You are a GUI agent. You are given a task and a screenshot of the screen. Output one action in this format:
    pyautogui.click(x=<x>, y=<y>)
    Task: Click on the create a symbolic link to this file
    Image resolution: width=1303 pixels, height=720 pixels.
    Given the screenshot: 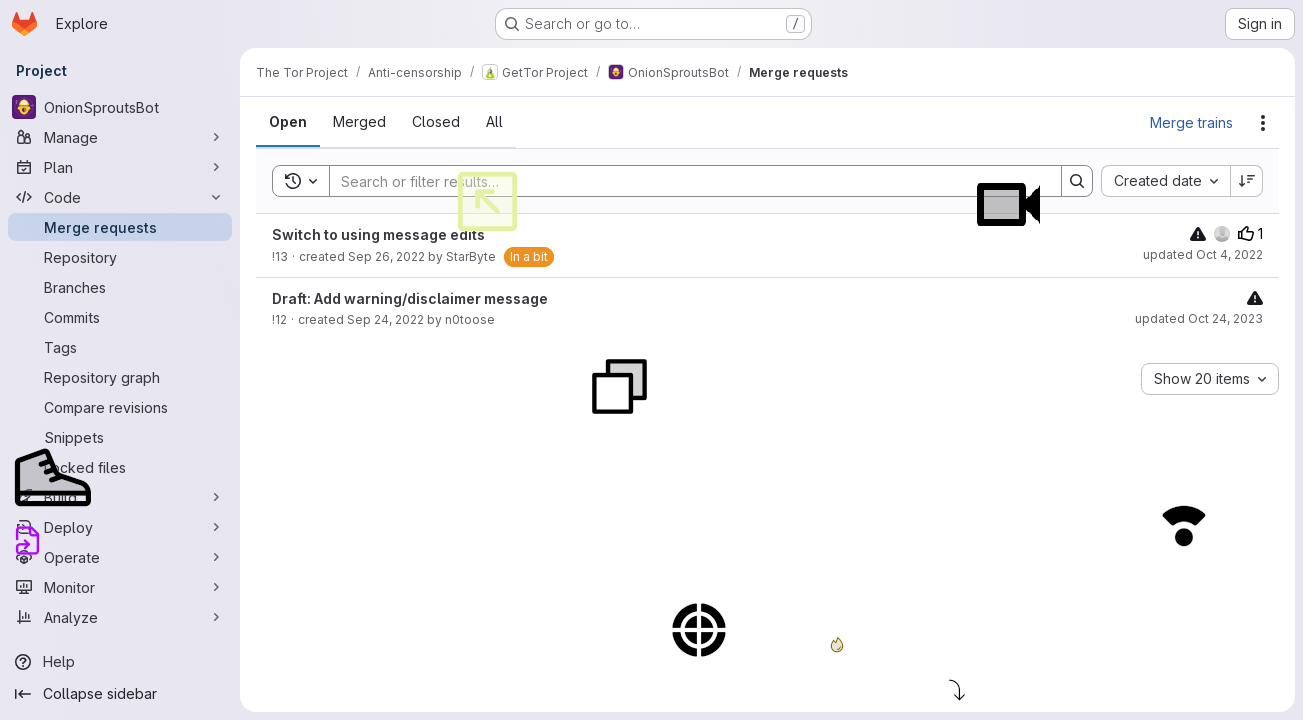 What is the action you would take?
    pyautogui.click(x=27, y=540)
    